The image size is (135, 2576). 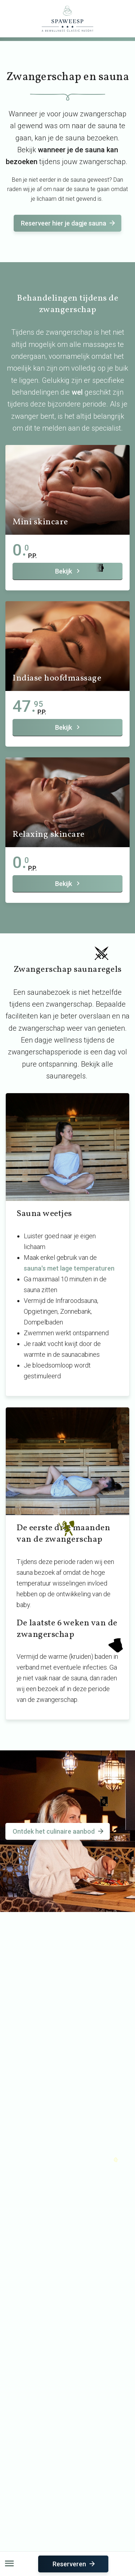 I want to click on indicates evasion or dodge ability activated, so click(x=100, y=568).